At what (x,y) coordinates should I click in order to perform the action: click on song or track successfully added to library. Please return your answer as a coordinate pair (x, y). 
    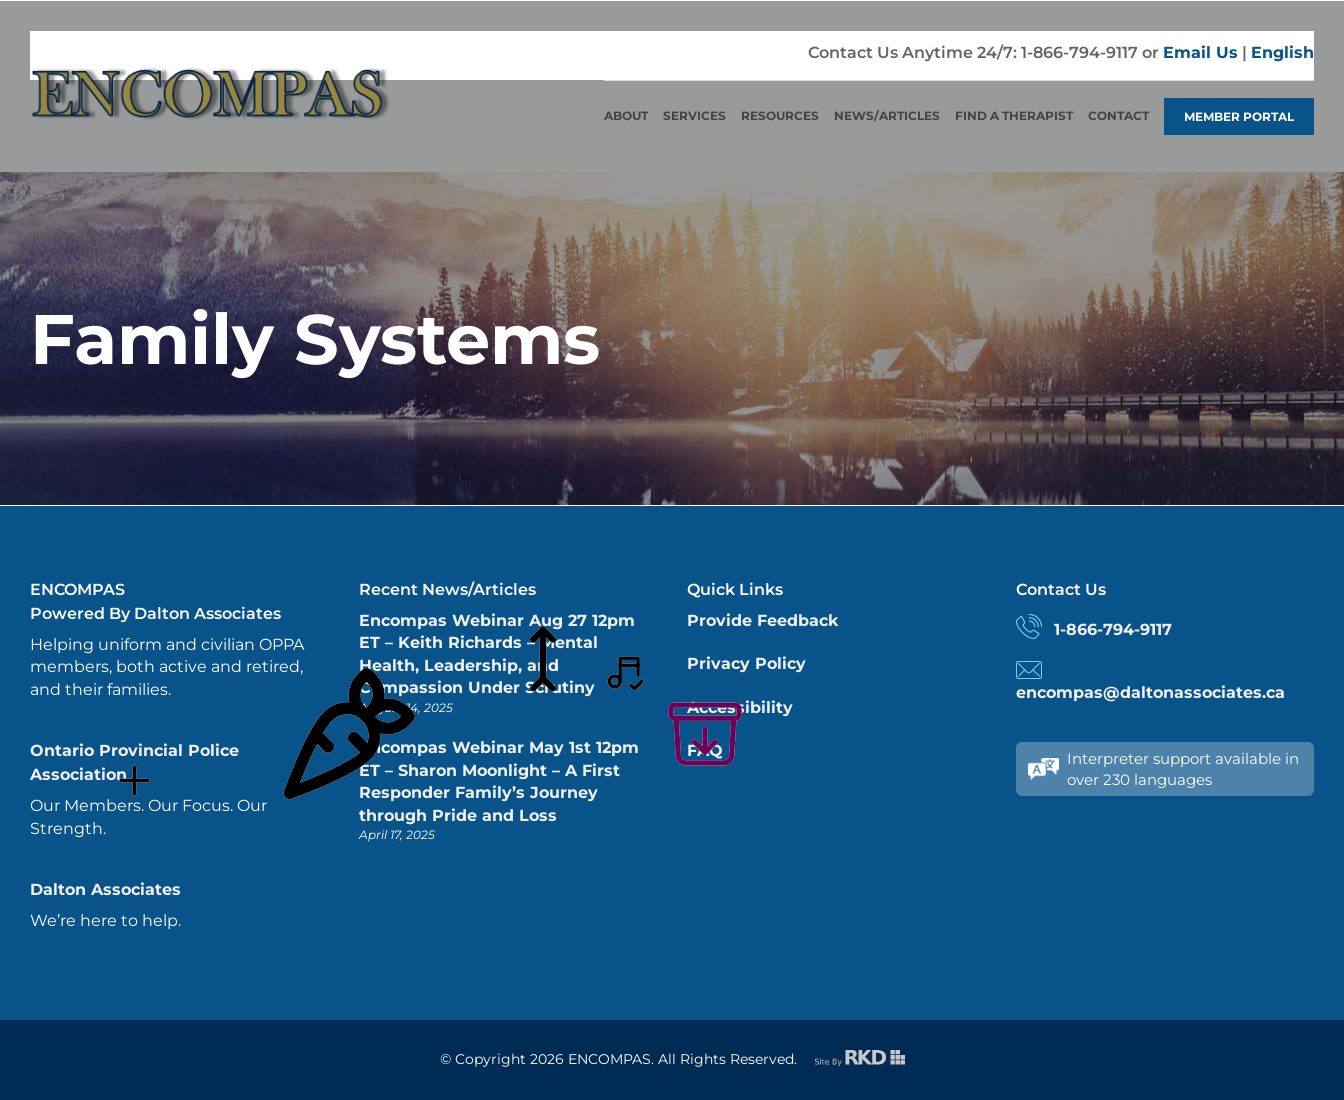
    Looking at the image, I should click on (625, 672).